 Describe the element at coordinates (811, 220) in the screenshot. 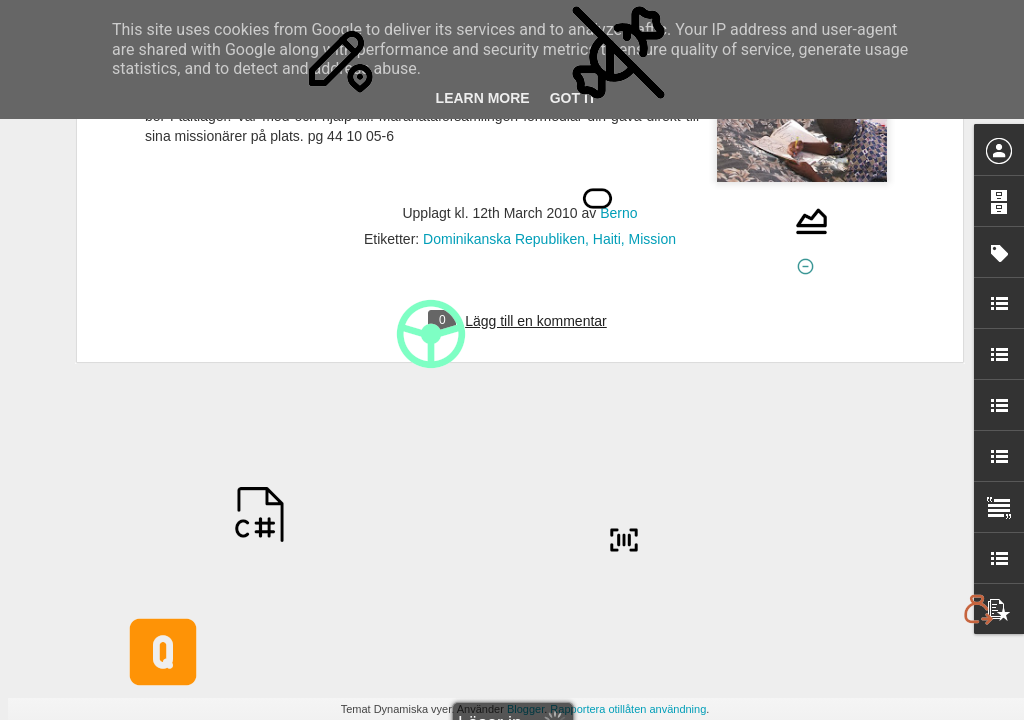

I see `view area chart or graph data` at that location.